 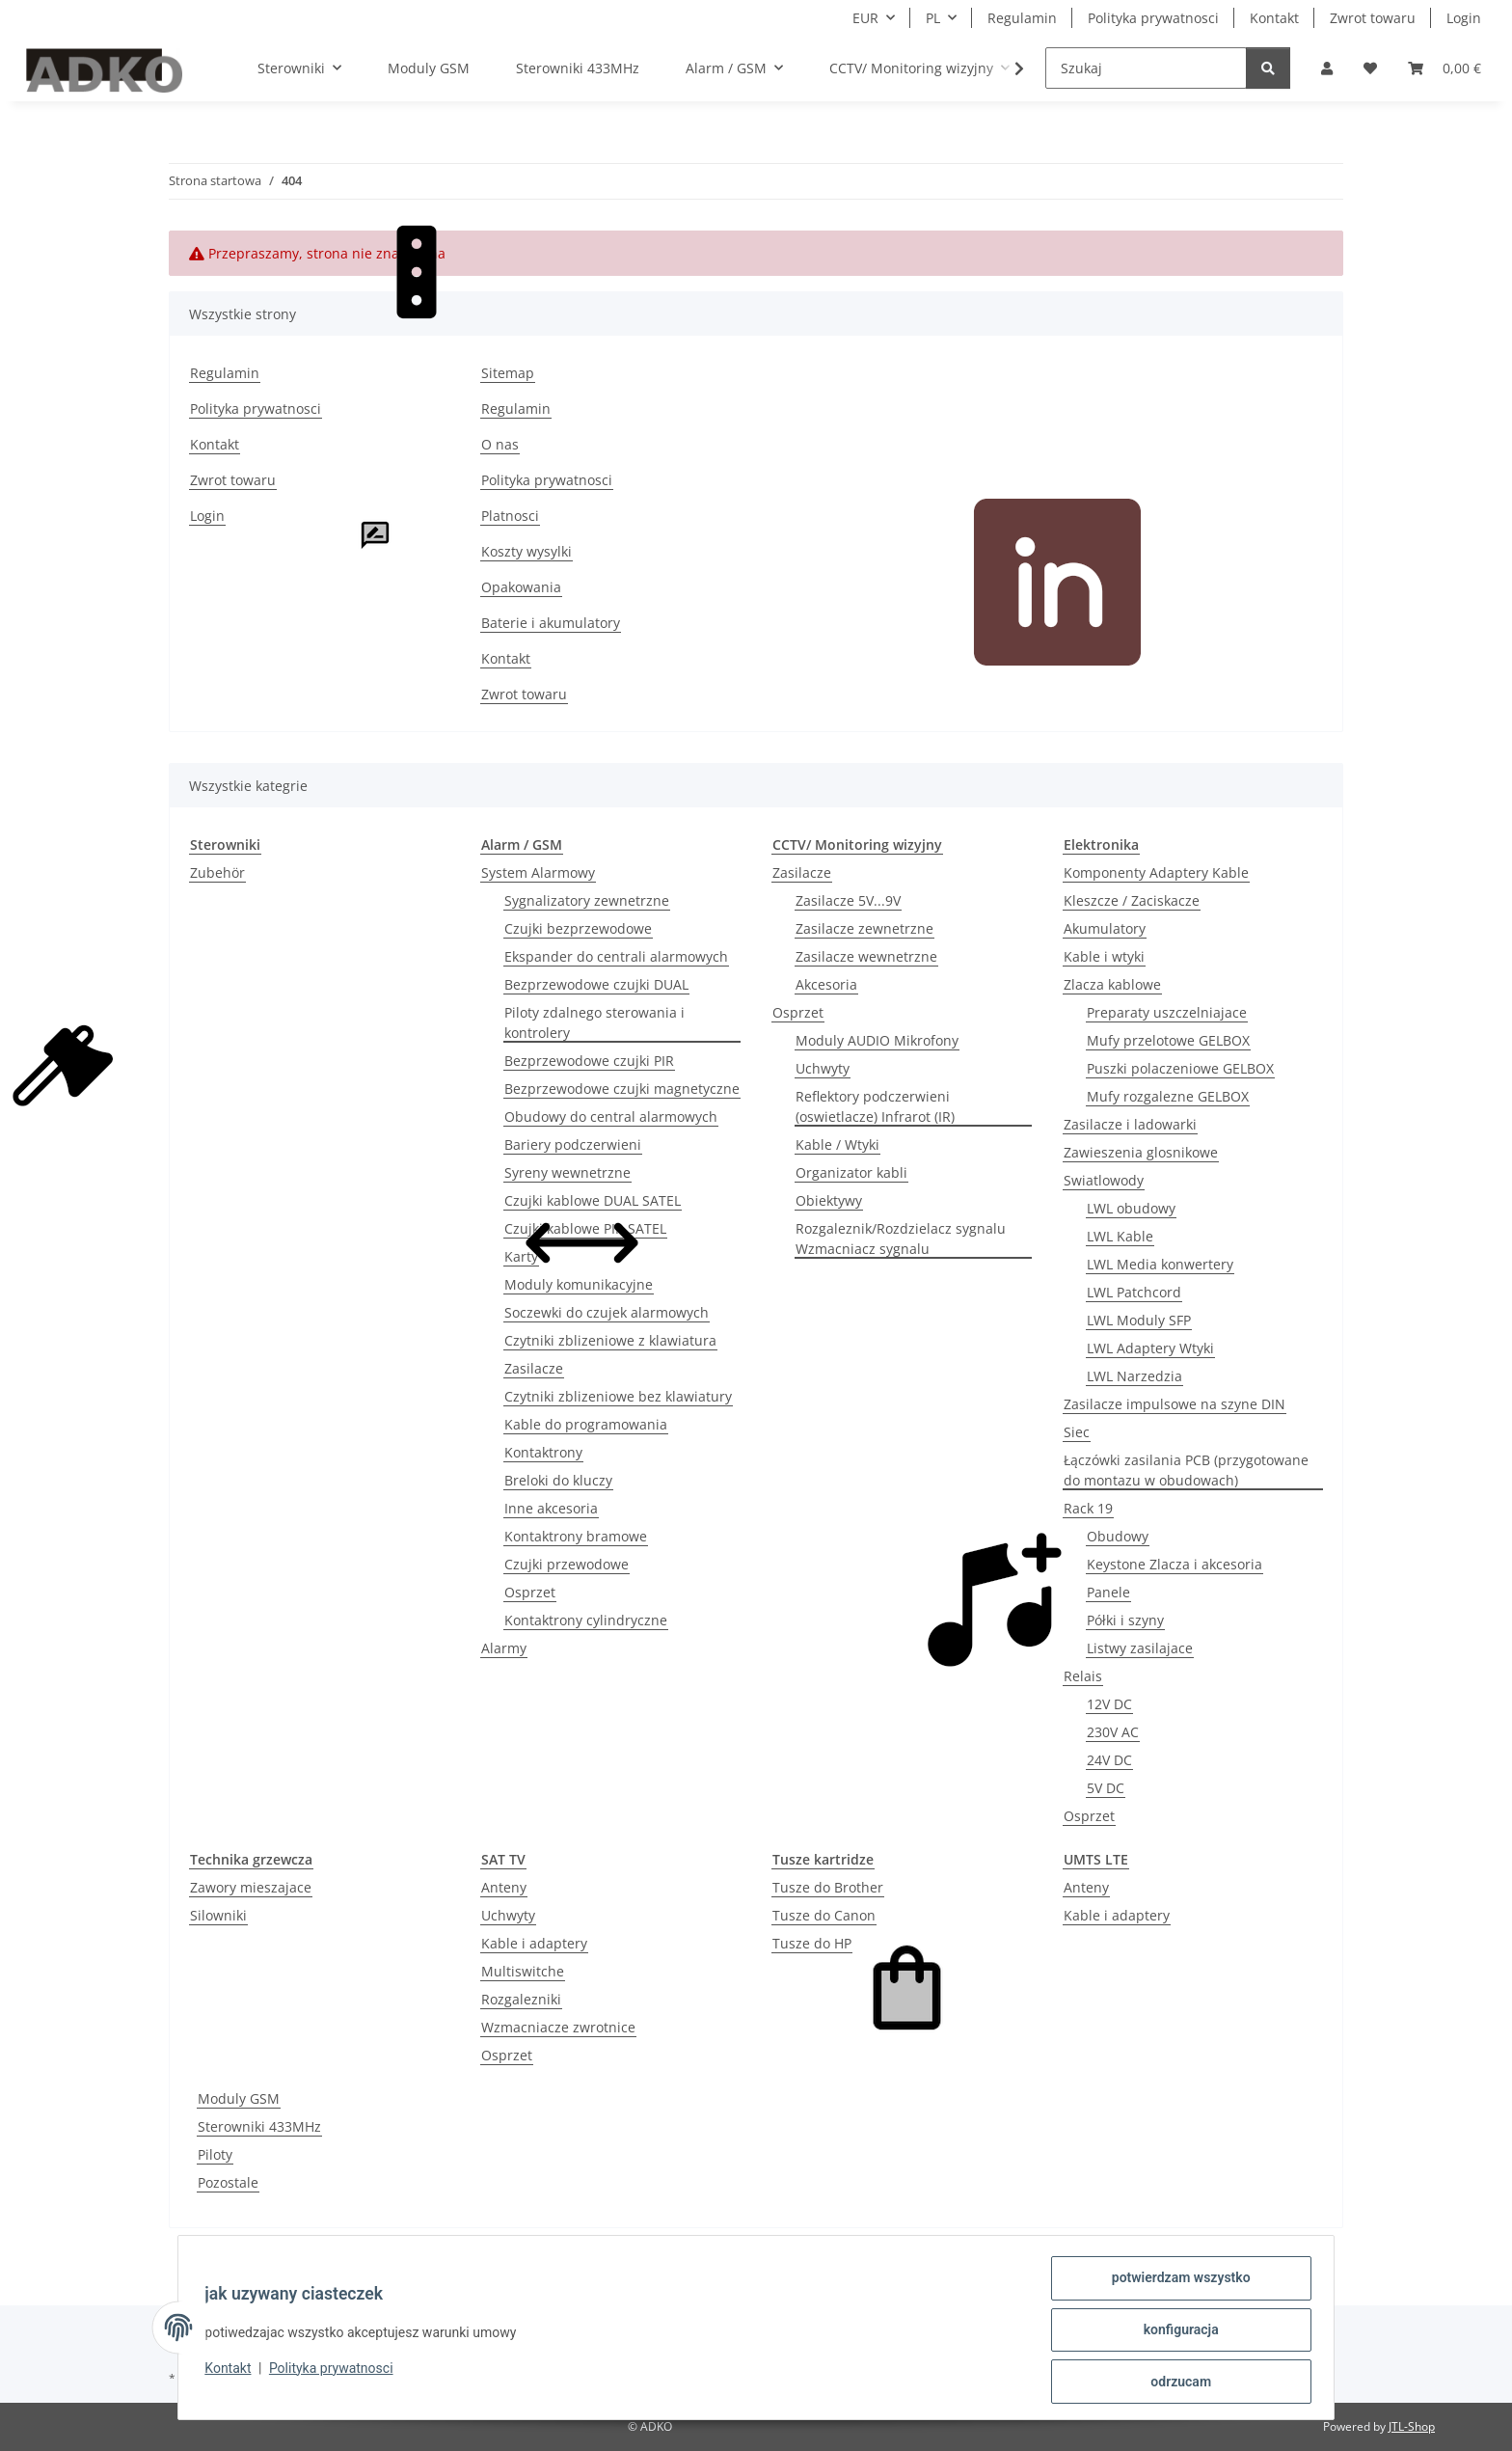 I want to click on view your shopping bag, so click(x=906, y=1987).